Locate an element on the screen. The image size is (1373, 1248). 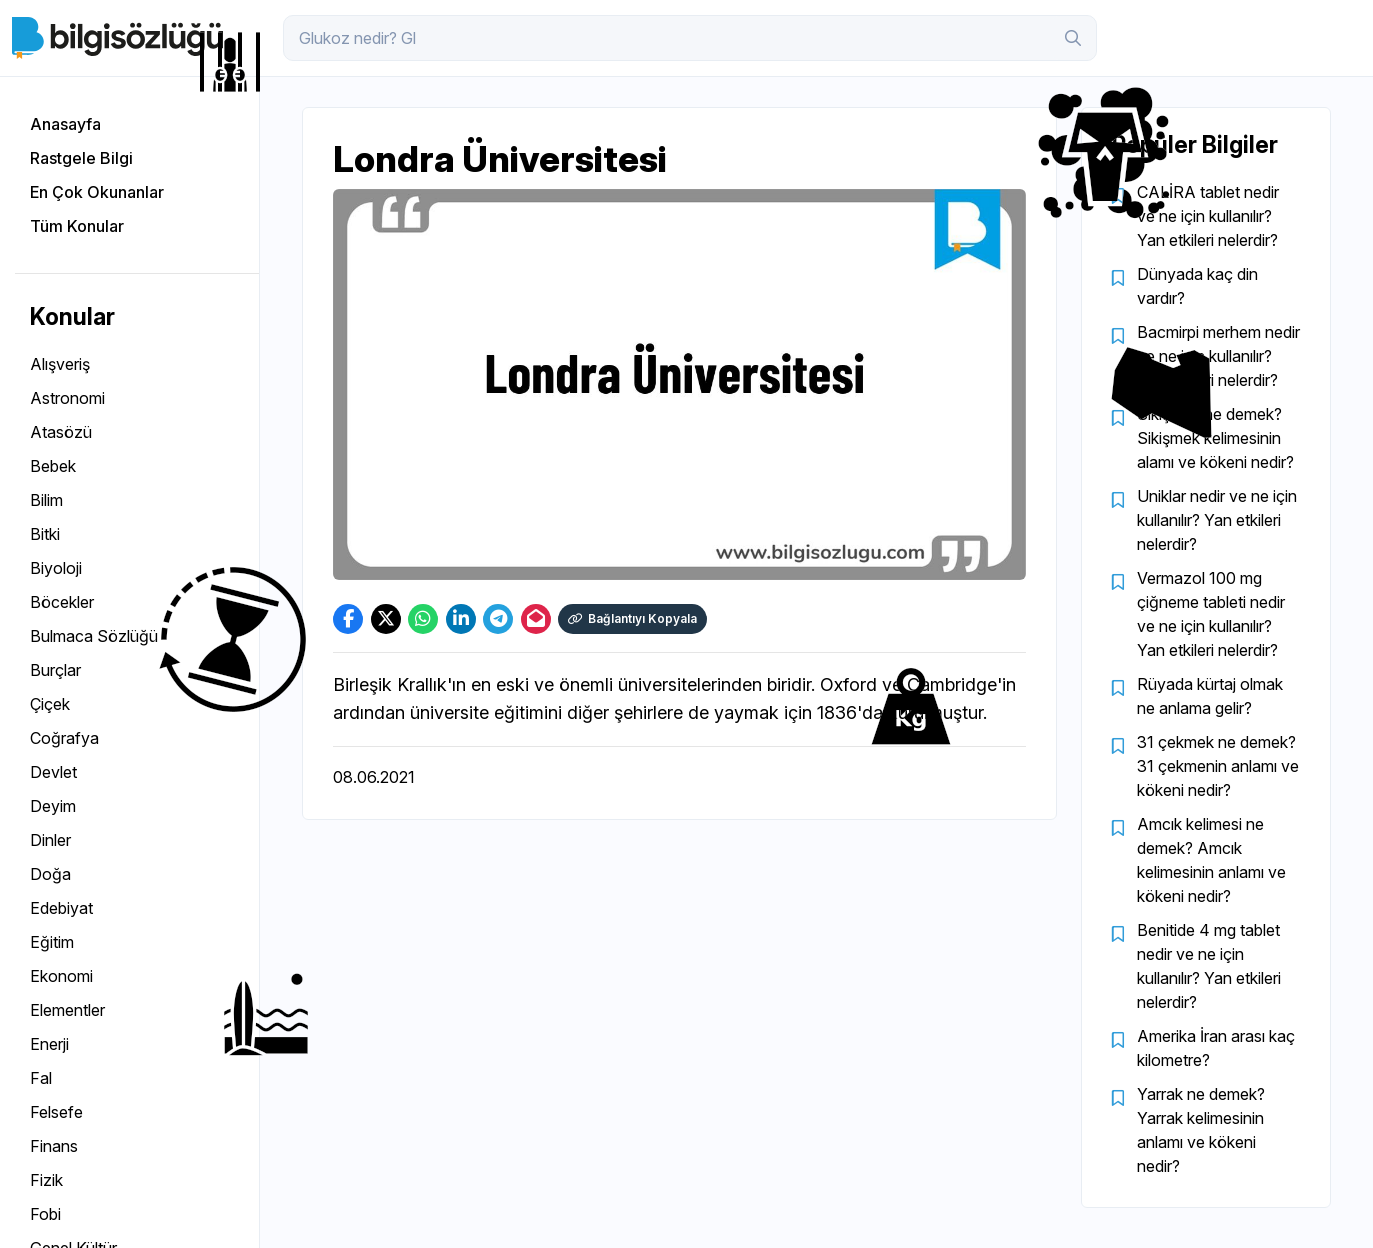
adjust item weight or mass settings is located at coordinates (911, 705).